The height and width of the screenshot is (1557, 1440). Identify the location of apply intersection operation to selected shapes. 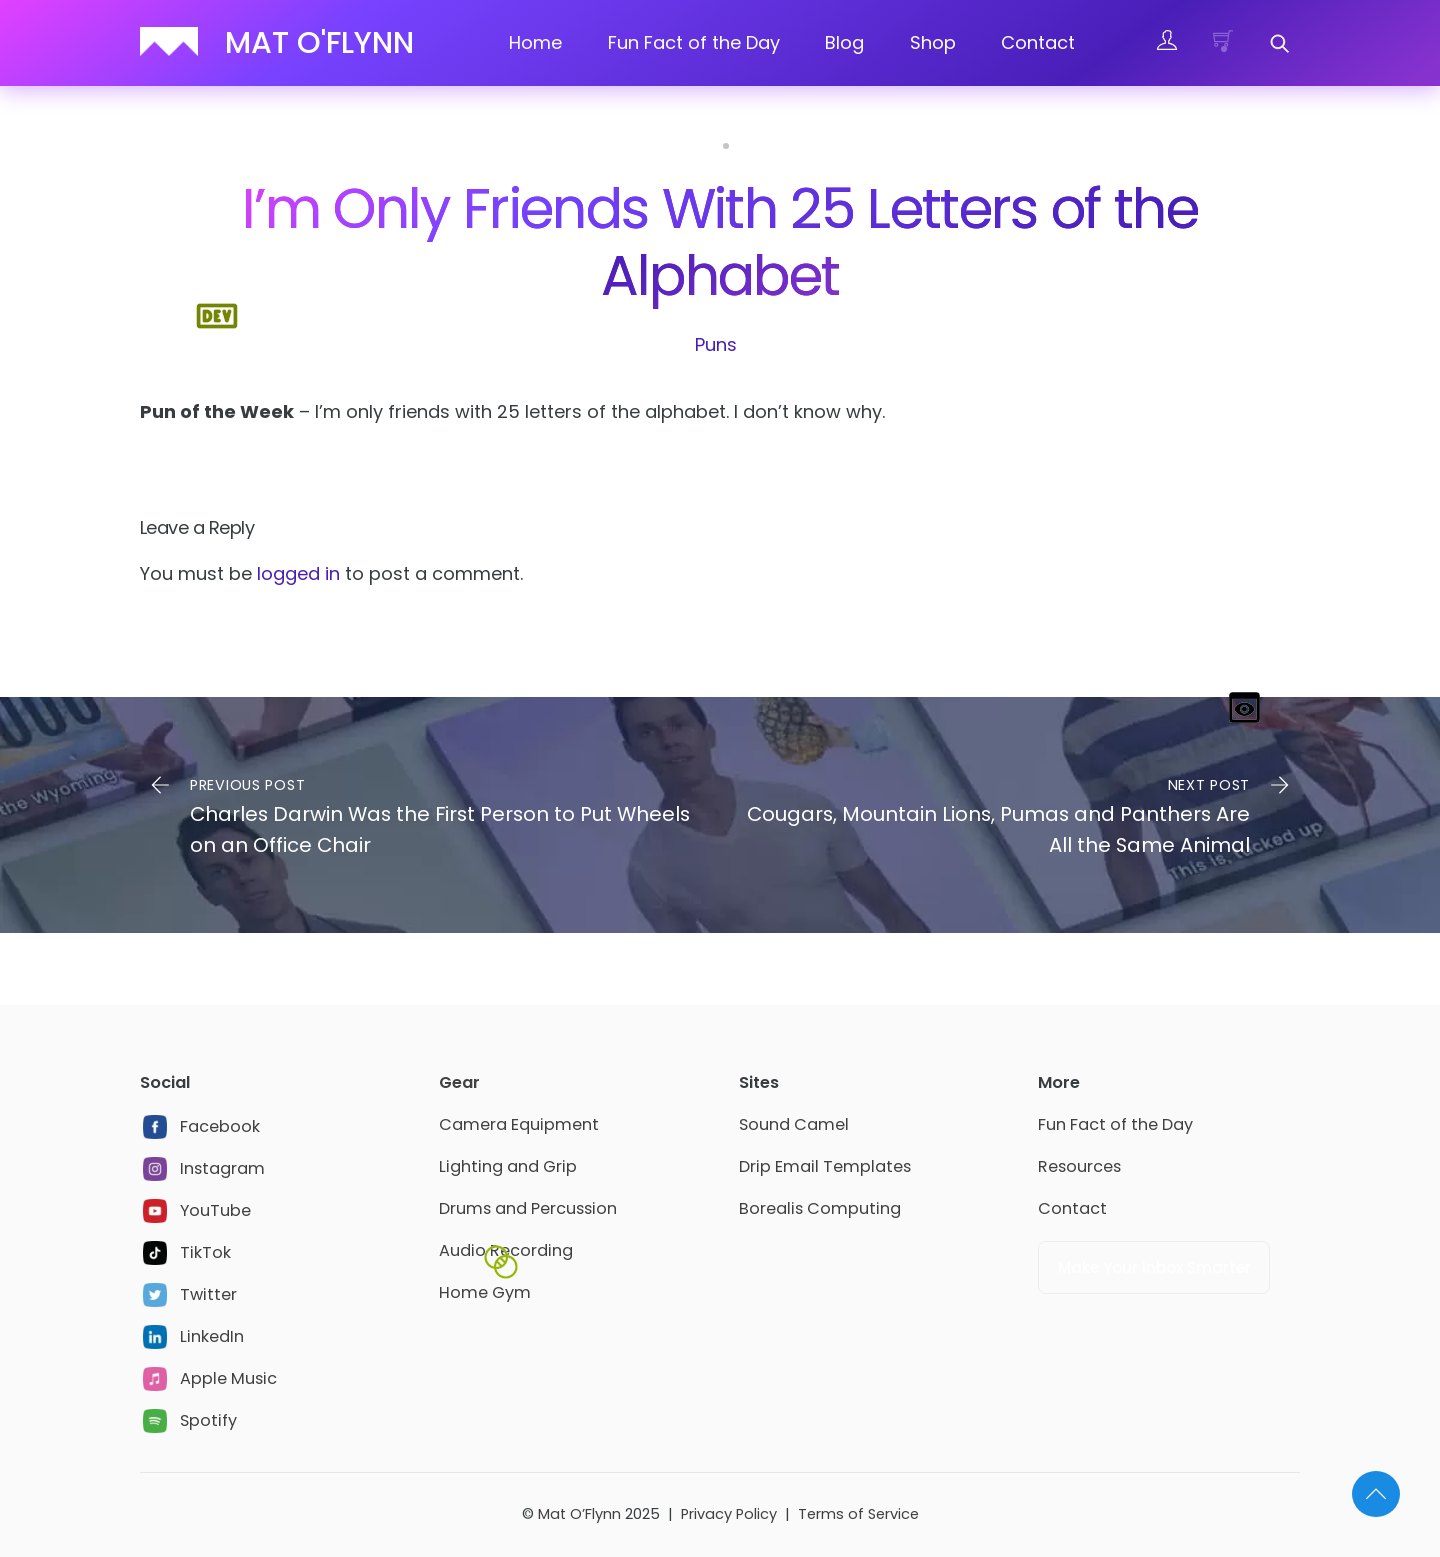
(501, 1262).